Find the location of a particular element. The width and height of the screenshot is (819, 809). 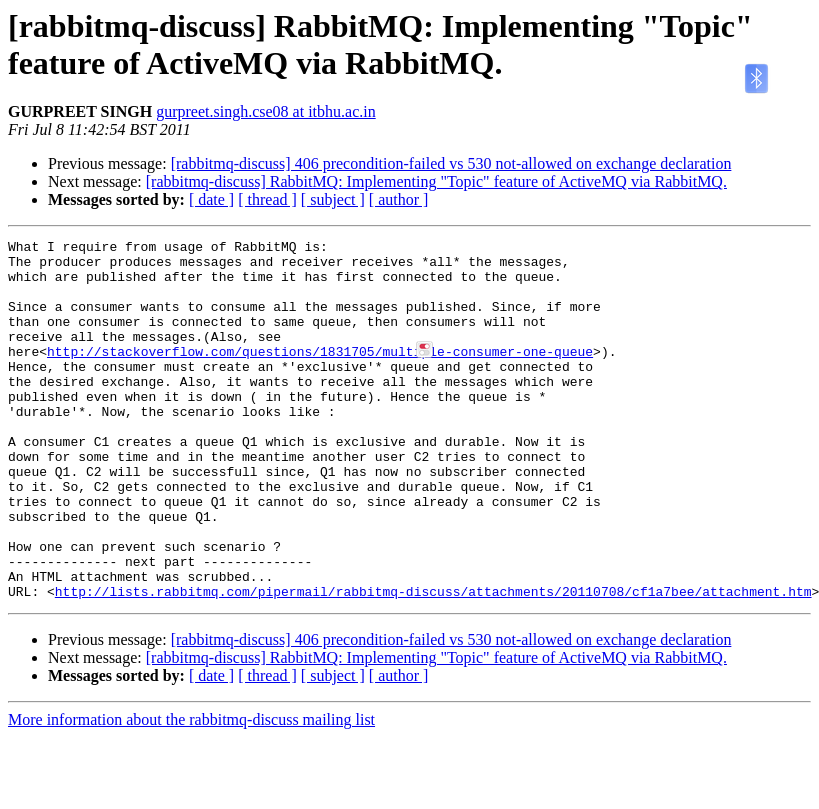

open gnome tweaks settings is located at coordinates (424, 349).